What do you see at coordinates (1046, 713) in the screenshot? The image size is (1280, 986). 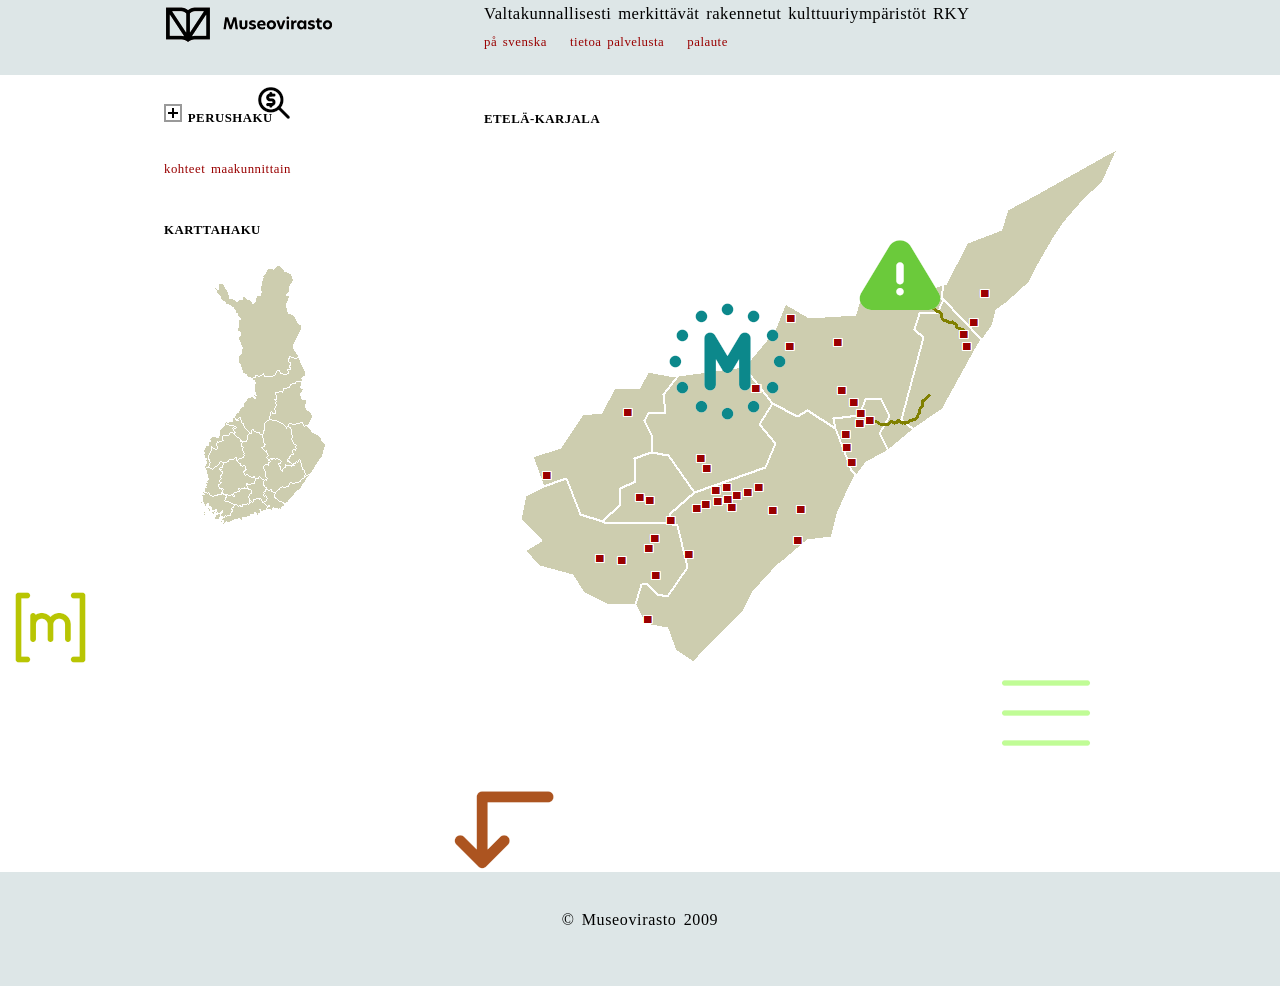 I see `view items in list format` at bounding box center [1046, 713].